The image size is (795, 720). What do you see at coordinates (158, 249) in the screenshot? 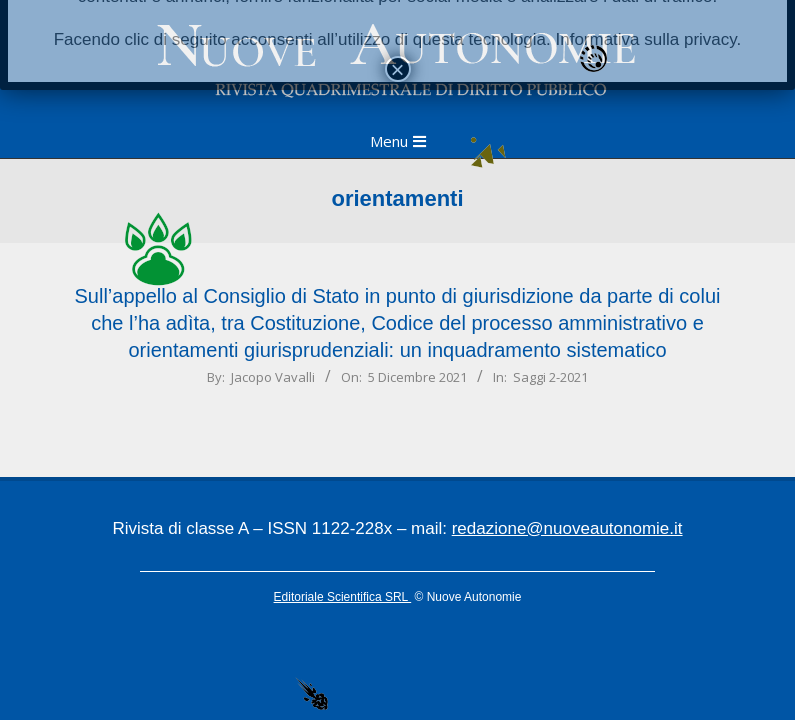
I see `access pet-related features or settings` at bounding box center [158, 249].